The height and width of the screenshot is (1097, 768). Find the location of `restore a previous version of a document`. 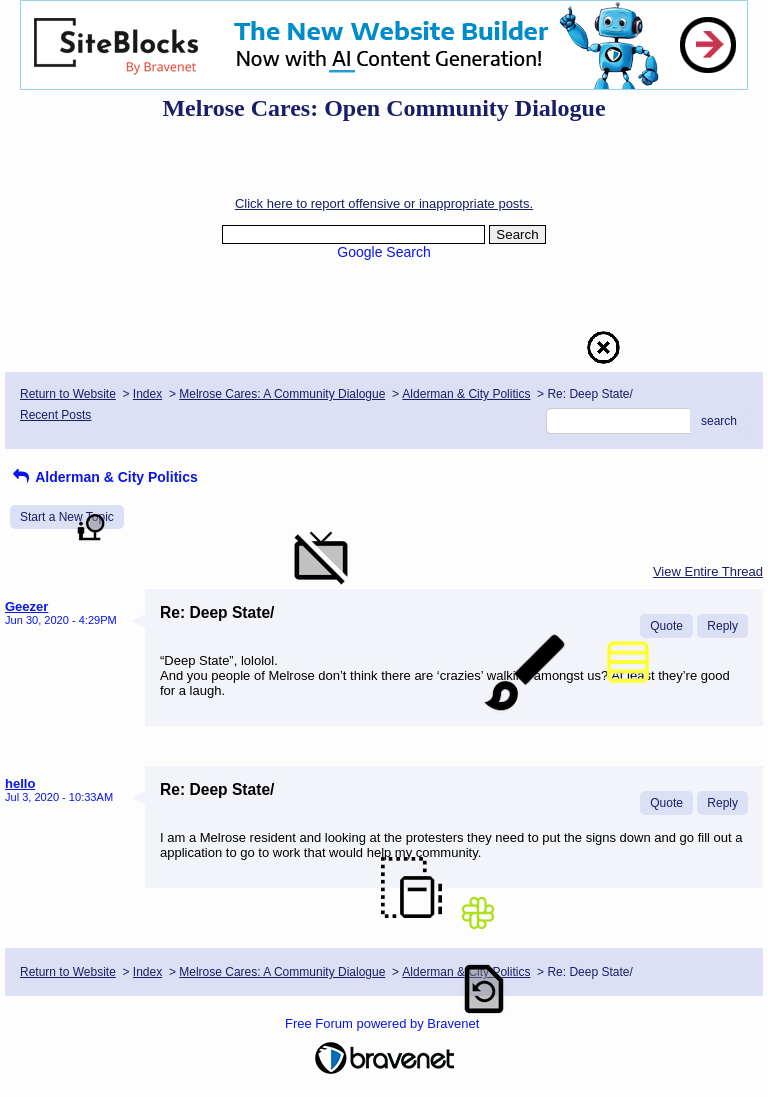

restore a previous version of a document is located at coordinates (484, 989).